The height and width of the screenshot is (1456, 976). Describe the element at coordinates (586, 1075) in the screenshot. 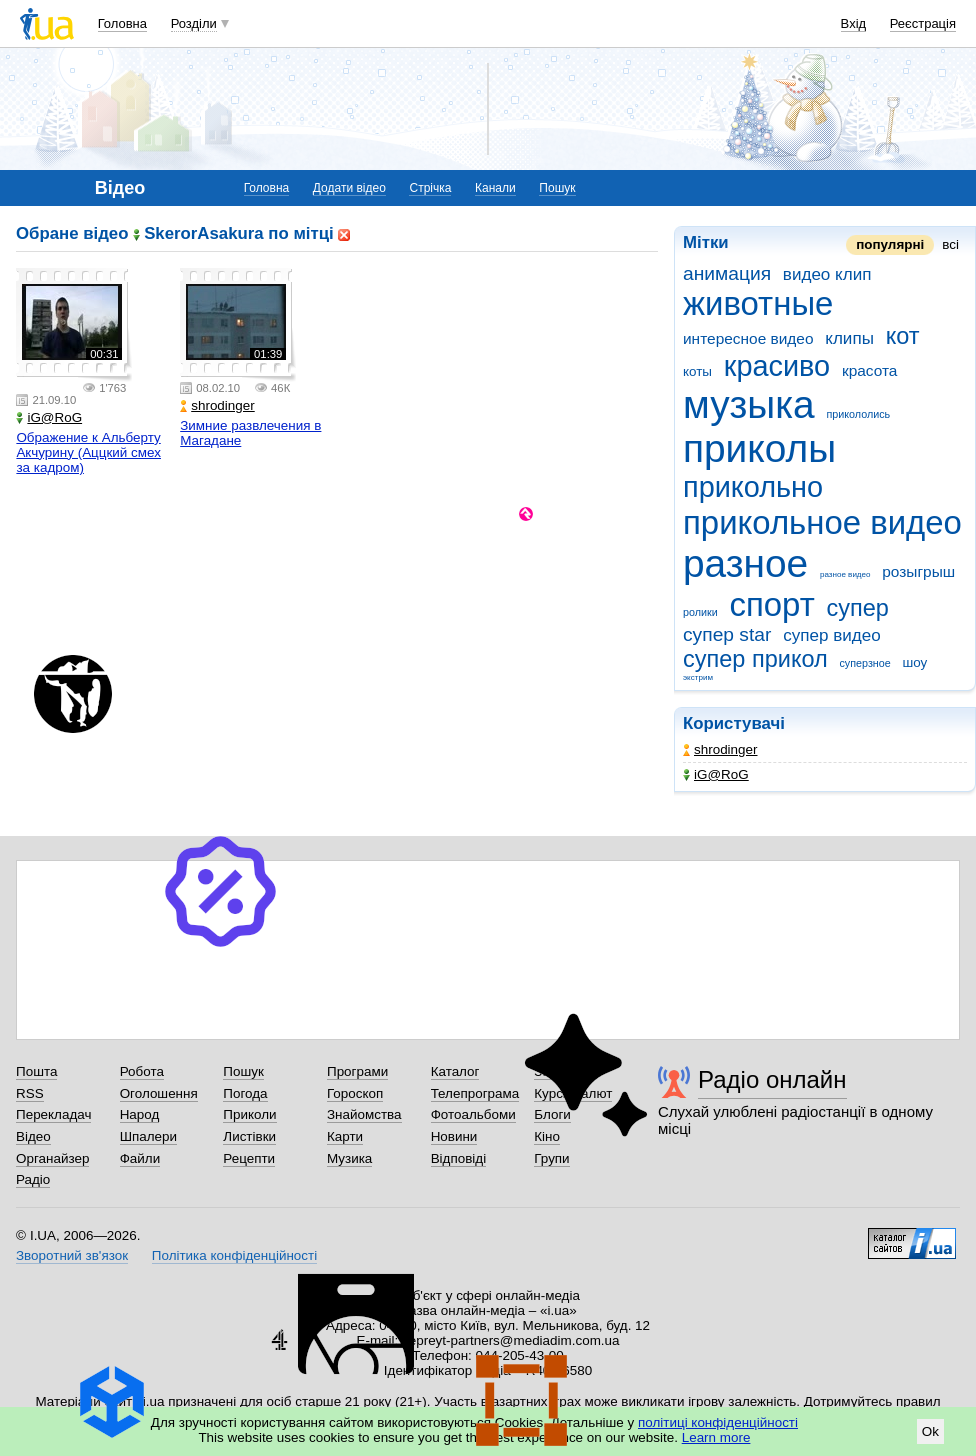

I see `open Google Bard AI assistant` at that location.